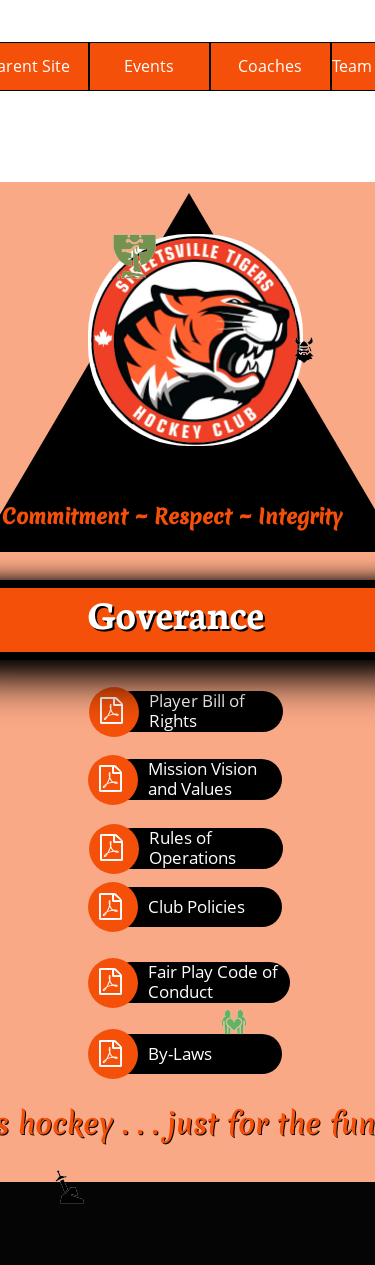 This screenshot has width=375, height=1265. What do you see at coordinates (304, 350) in the screenshot?
I see `select dwarf character class` at bounding box center [304, 350].